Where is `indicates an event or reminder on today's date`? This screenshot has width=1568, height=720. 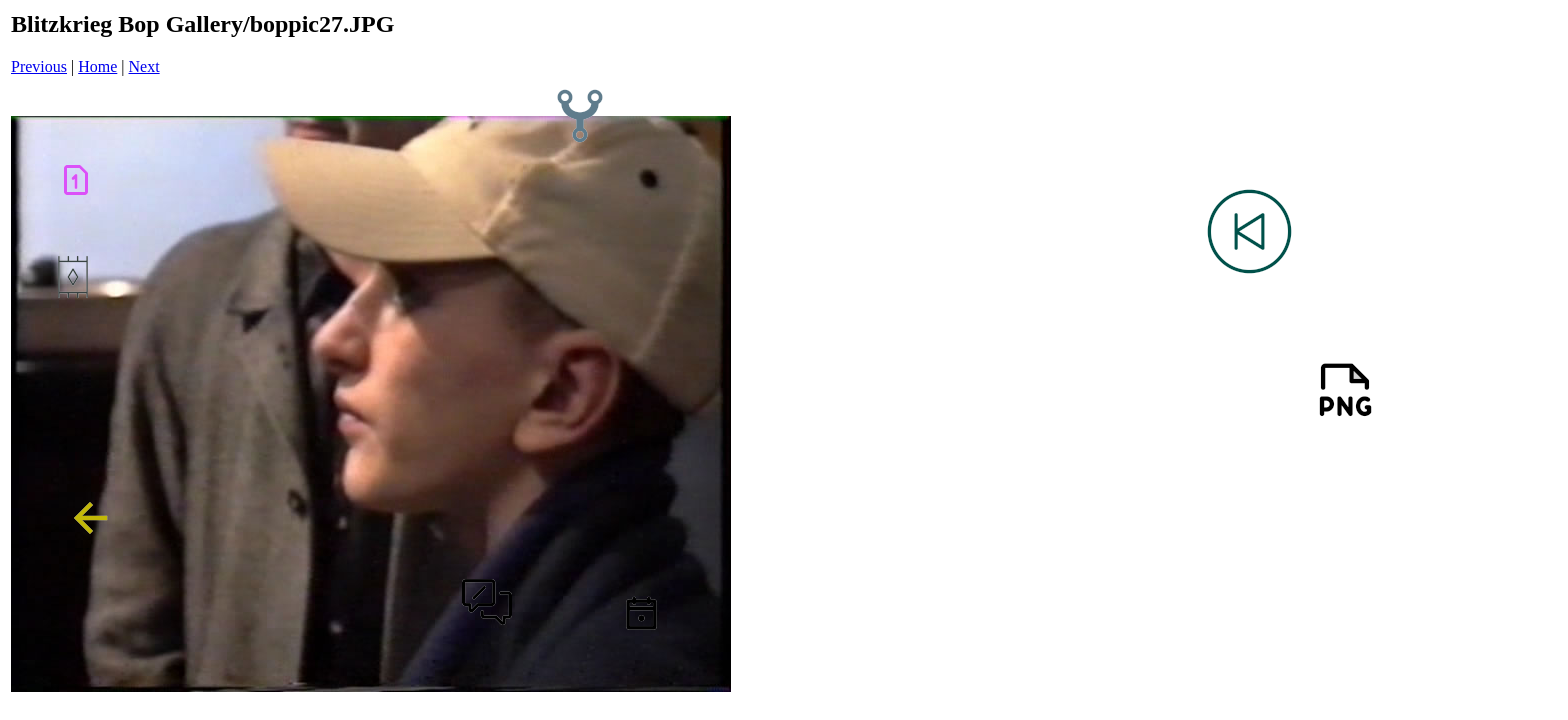 indicates an event or reminder on today's date is located at coordinates (641, 614).